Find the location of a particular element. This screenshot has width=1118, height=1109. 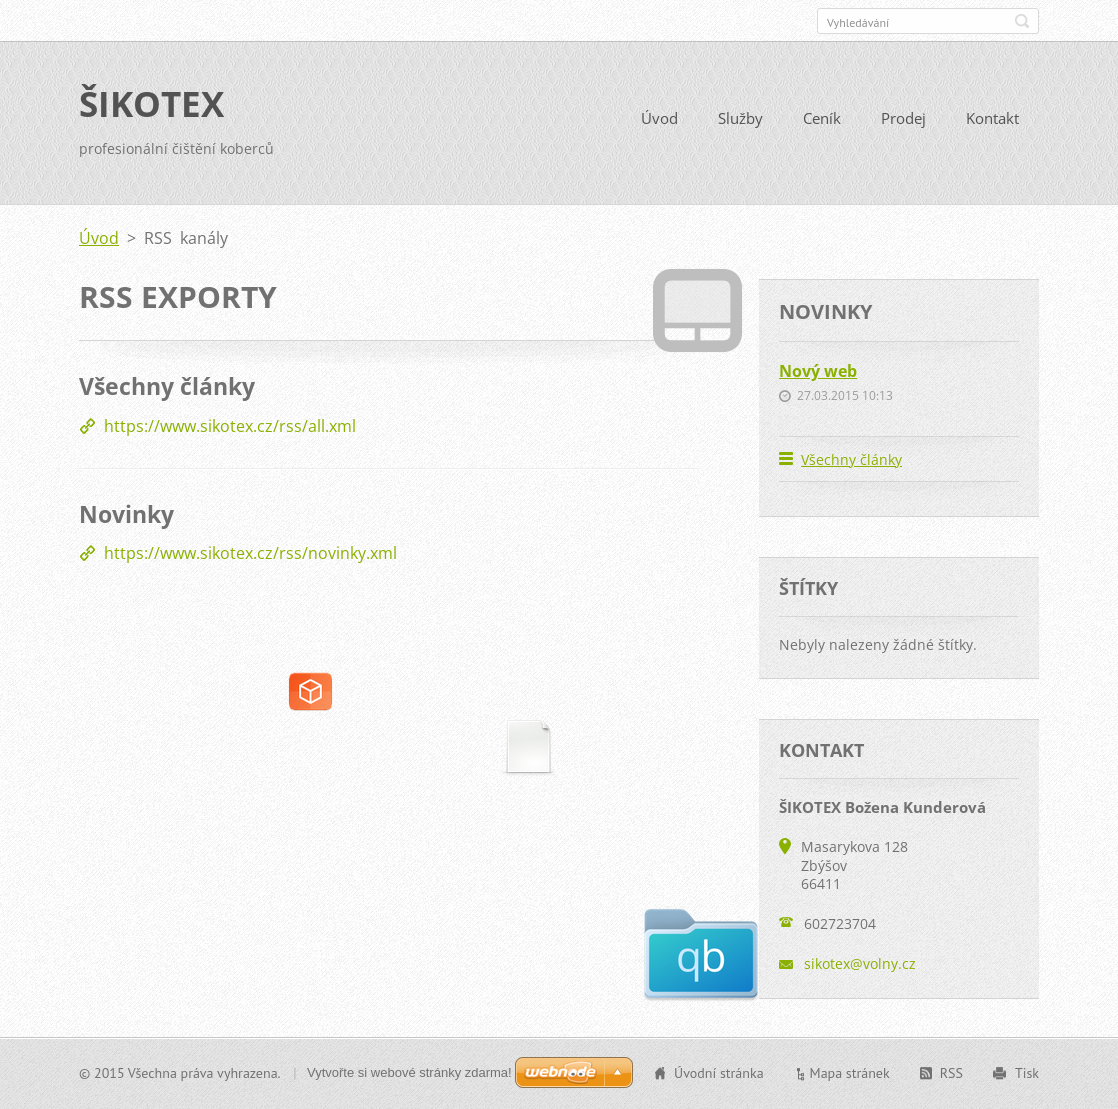

open a 3D model file in OBJ format is located at coordinates (310, 690).